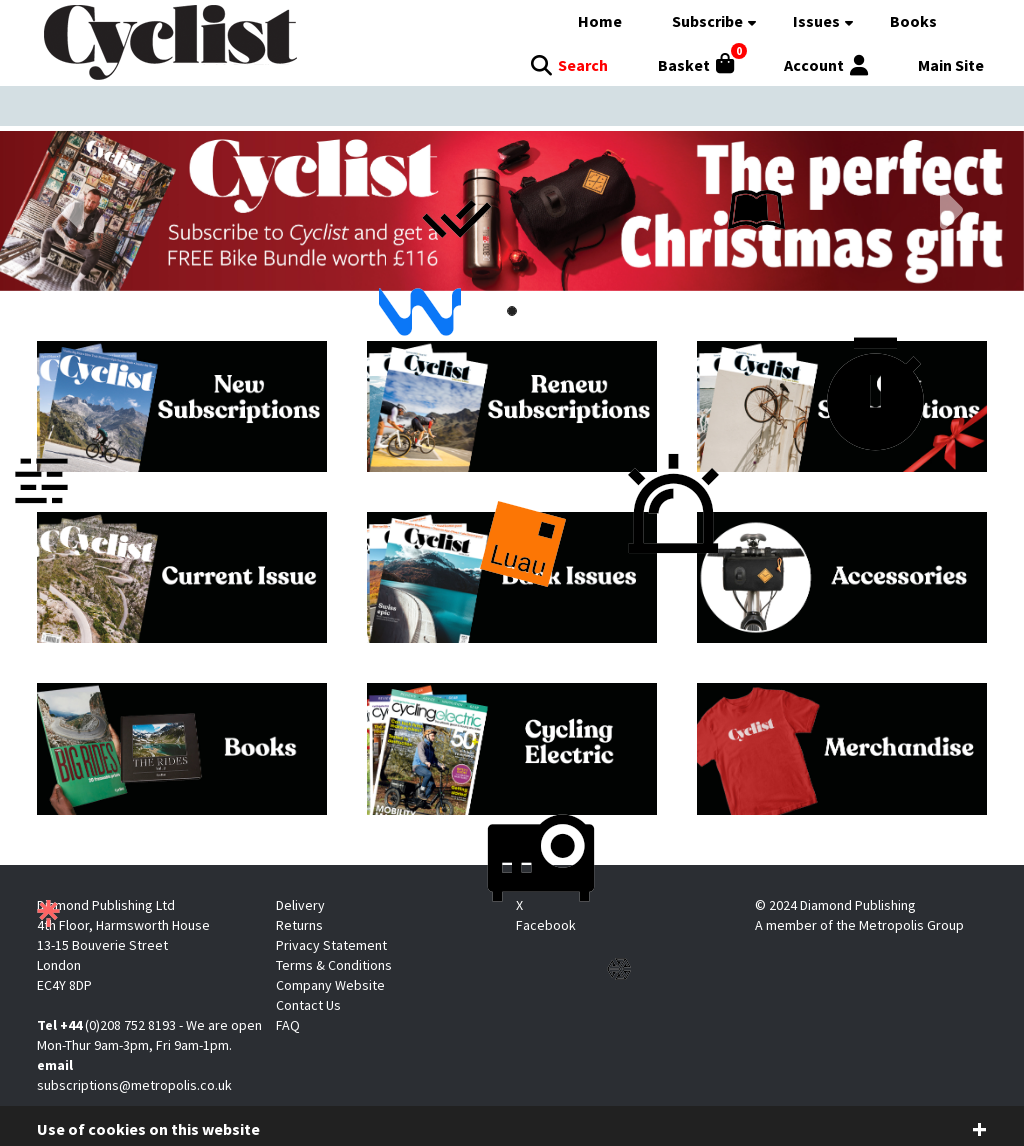 The height and width of the screenshot is (1146, 1024). What do you see at coordinates (673, 503) in the screenshot?
I see `indicates a system warning or alert` at bounding box center [673, 503].